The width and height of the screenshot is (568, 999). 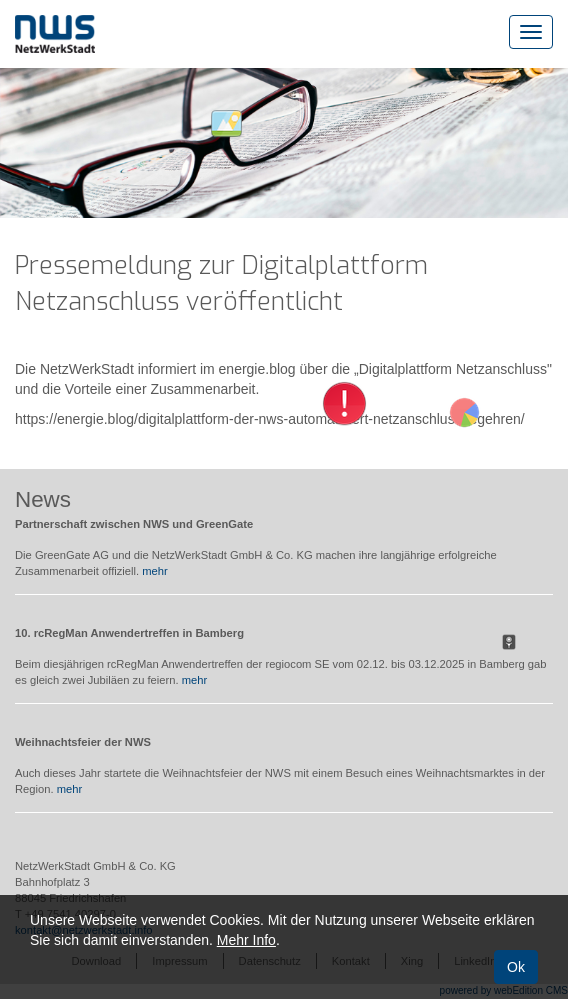 I want to click on open graphics or image editing applications, so click(x=226, y=123).